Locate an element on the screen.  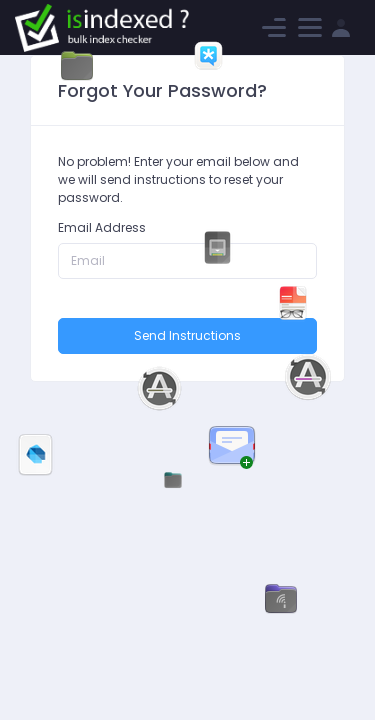
open the papers document reader app is located at coordinates (293, 303).